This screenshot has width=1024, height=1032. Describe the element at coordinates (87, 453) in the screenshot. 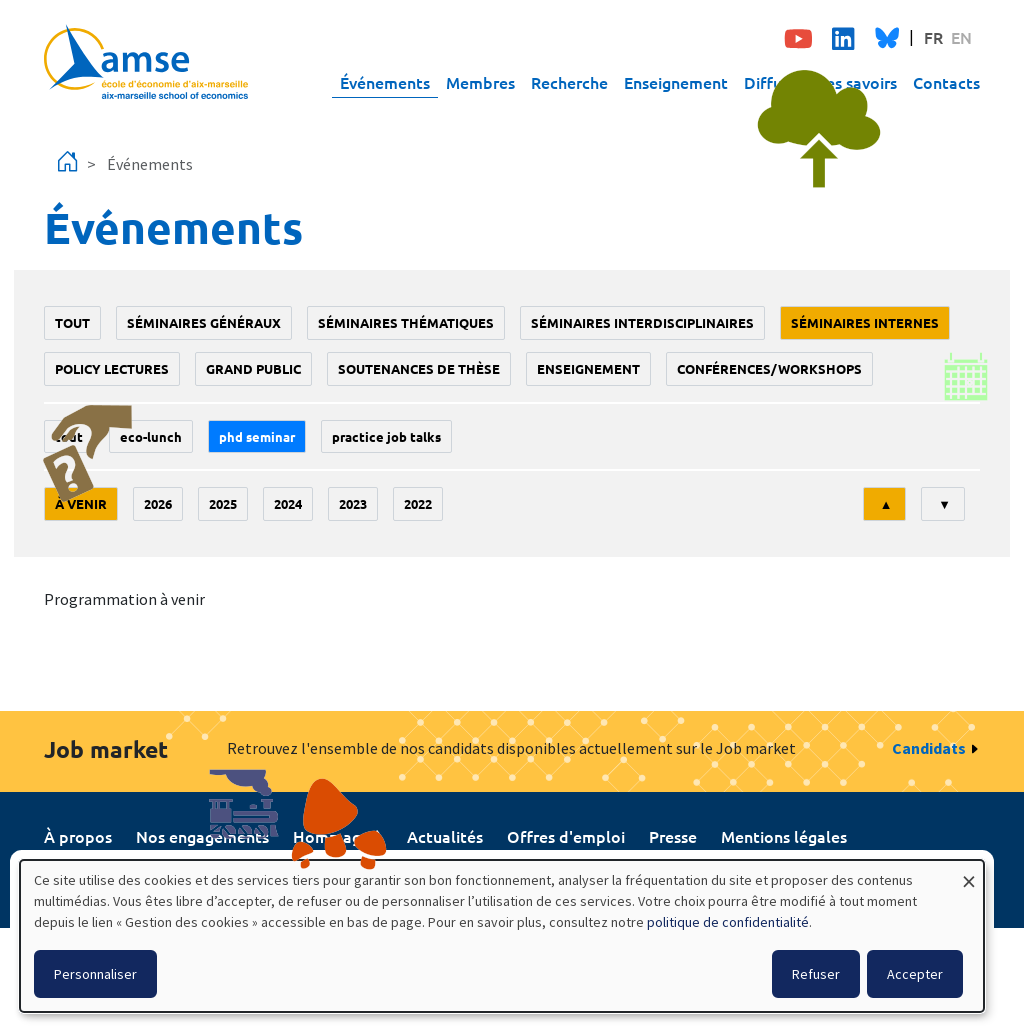

I see `draw a random card from the deck` at that location.